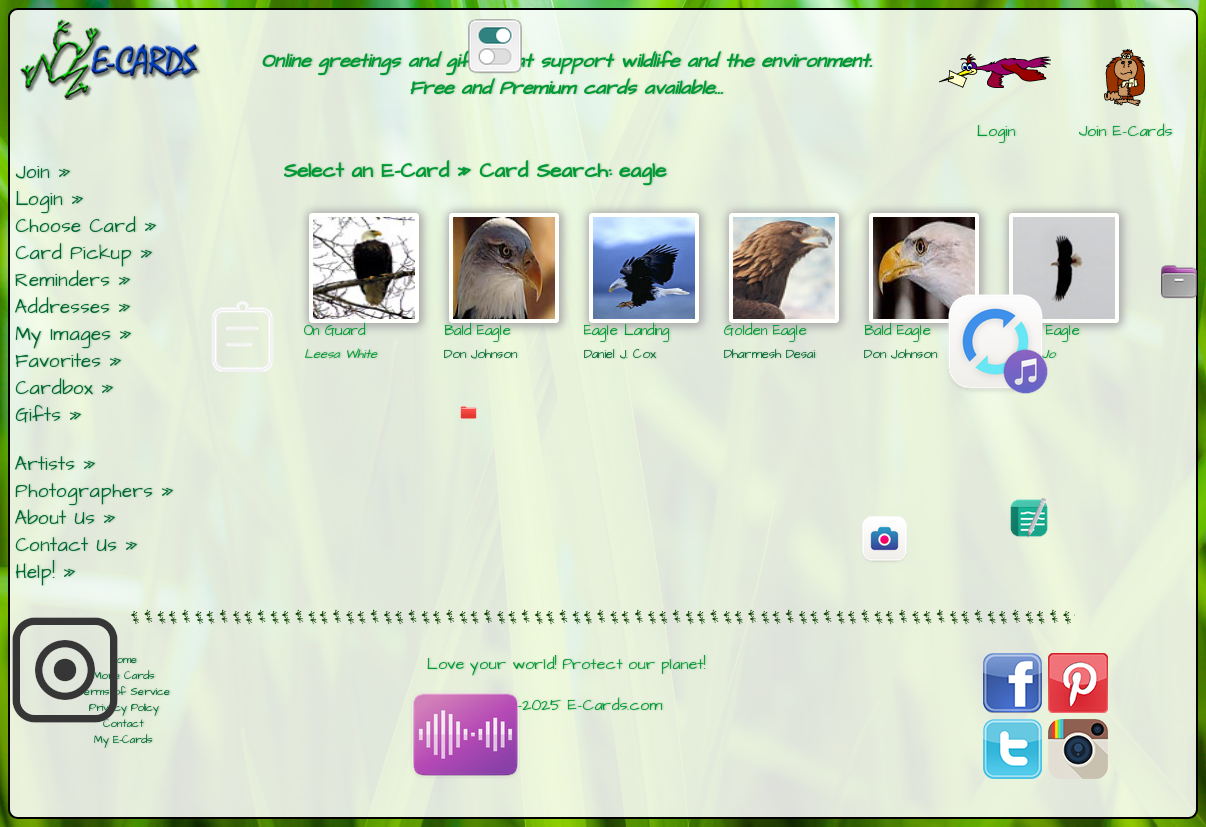 Image resolution: width=1206 pixels, height=827 pixels. Describe the element at coordinates (1029, 518) in the screenshot. I see `open marknote app for writing notes` at that location.